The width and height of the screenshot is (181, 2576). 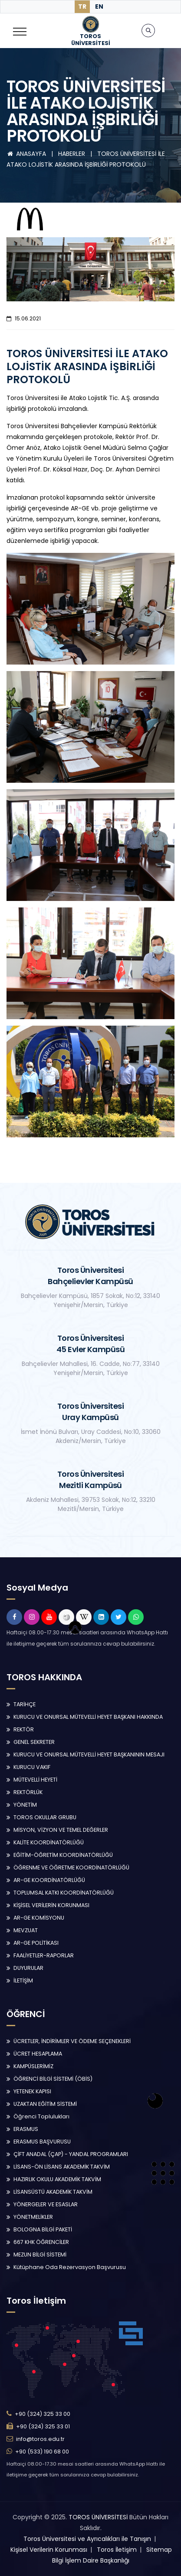 What do you see at coordinates (75, 1627) in the screenshot?
I see `open the komoot app` at bounding box center [75, 1627].